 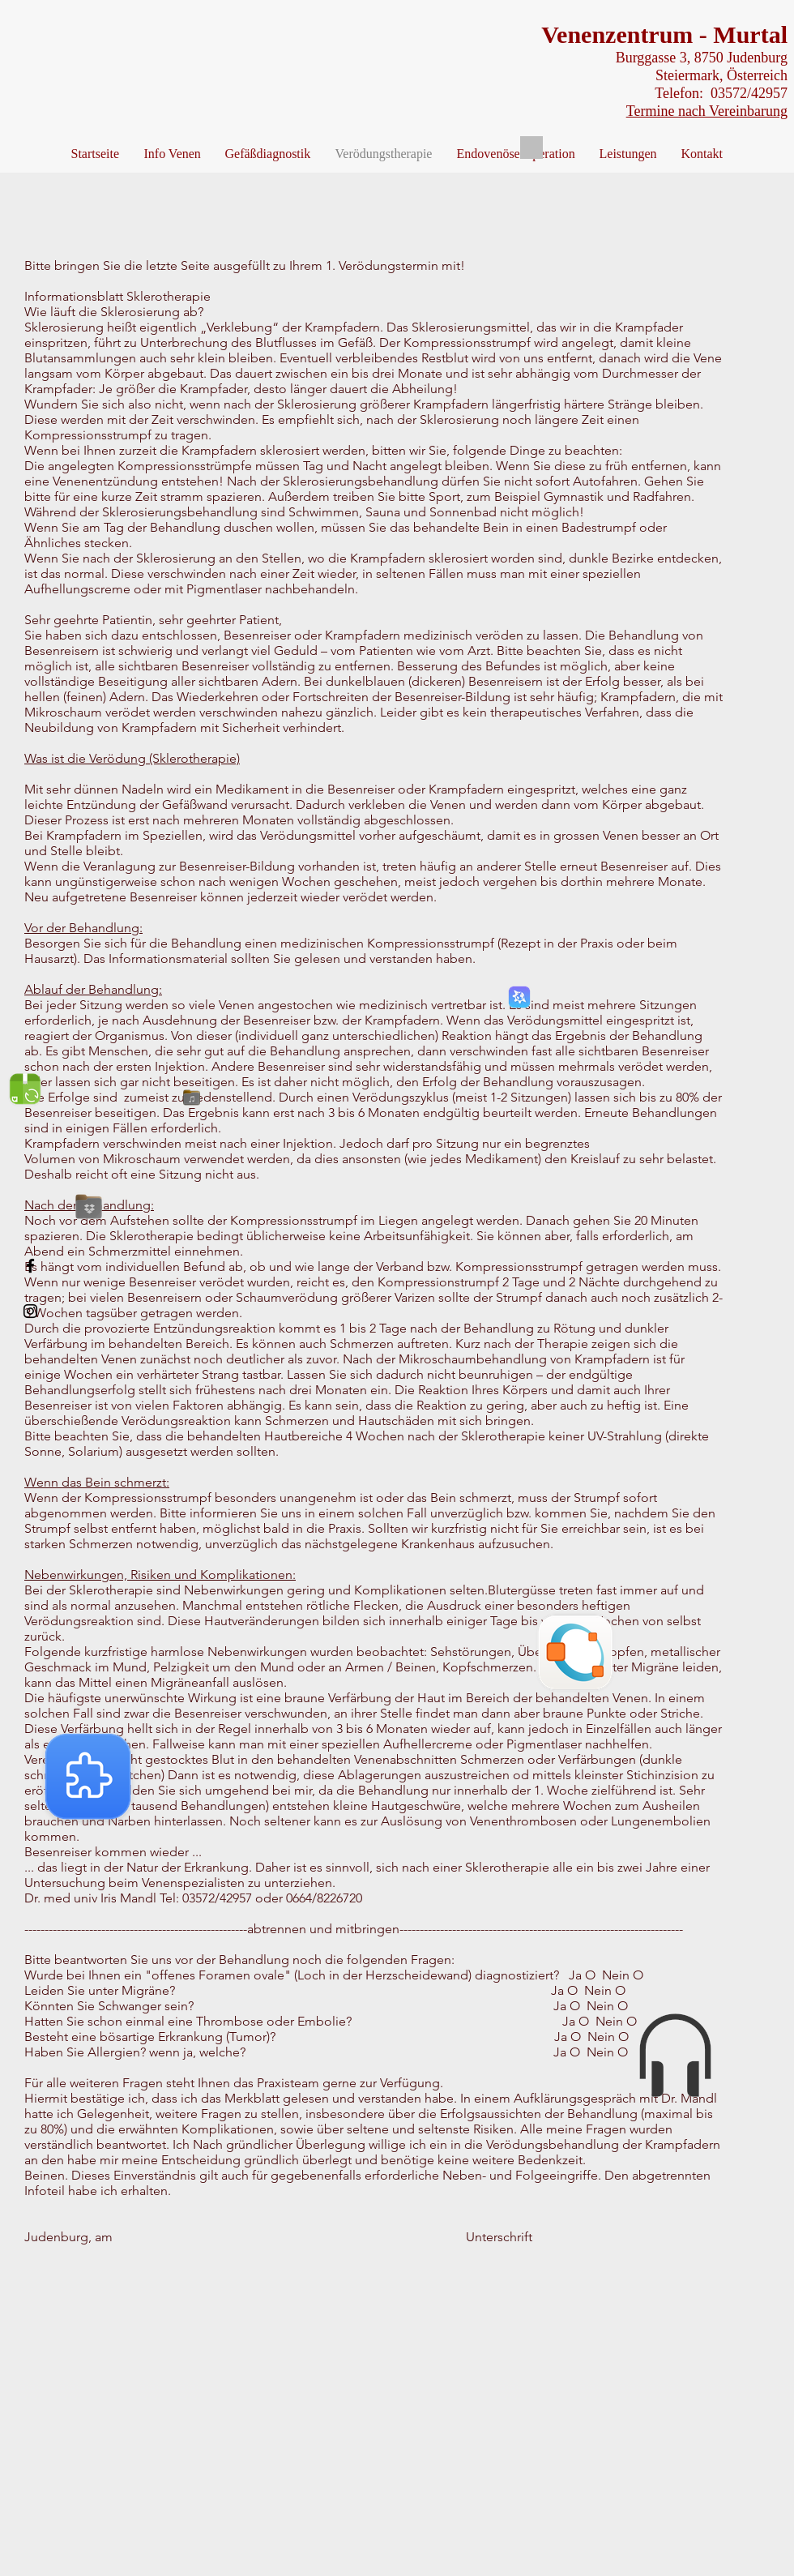 I want to click on open your dropbox synced folder, so click(x=88, y=1206).